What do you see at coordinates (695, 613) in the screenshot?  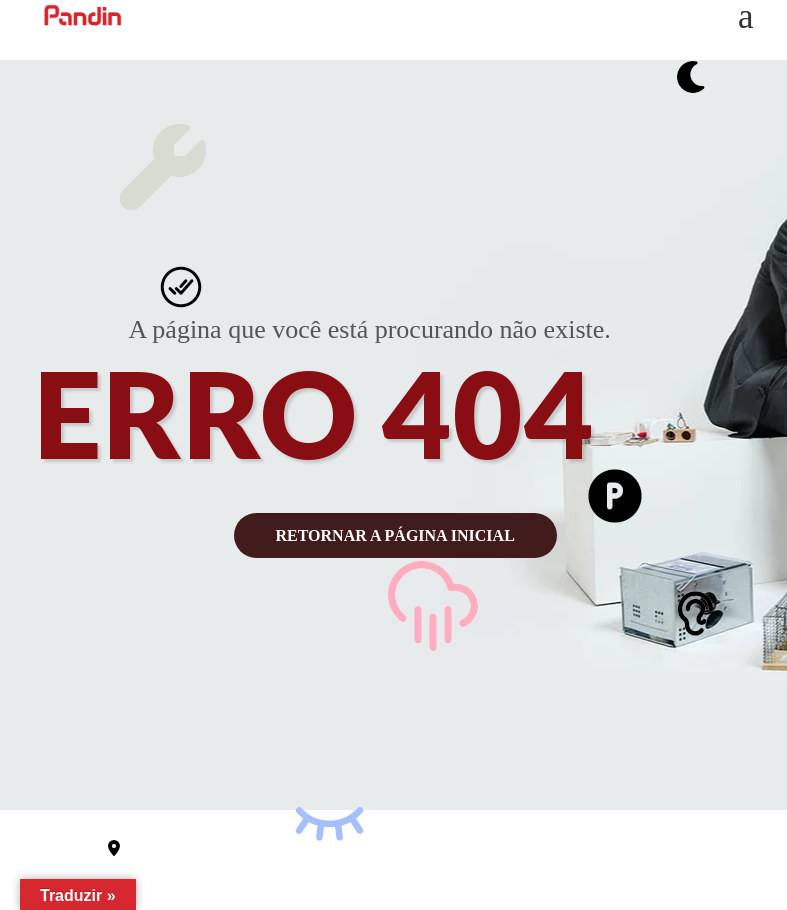 I see `access audio or hearing settings` at bounding box center [695, 613].